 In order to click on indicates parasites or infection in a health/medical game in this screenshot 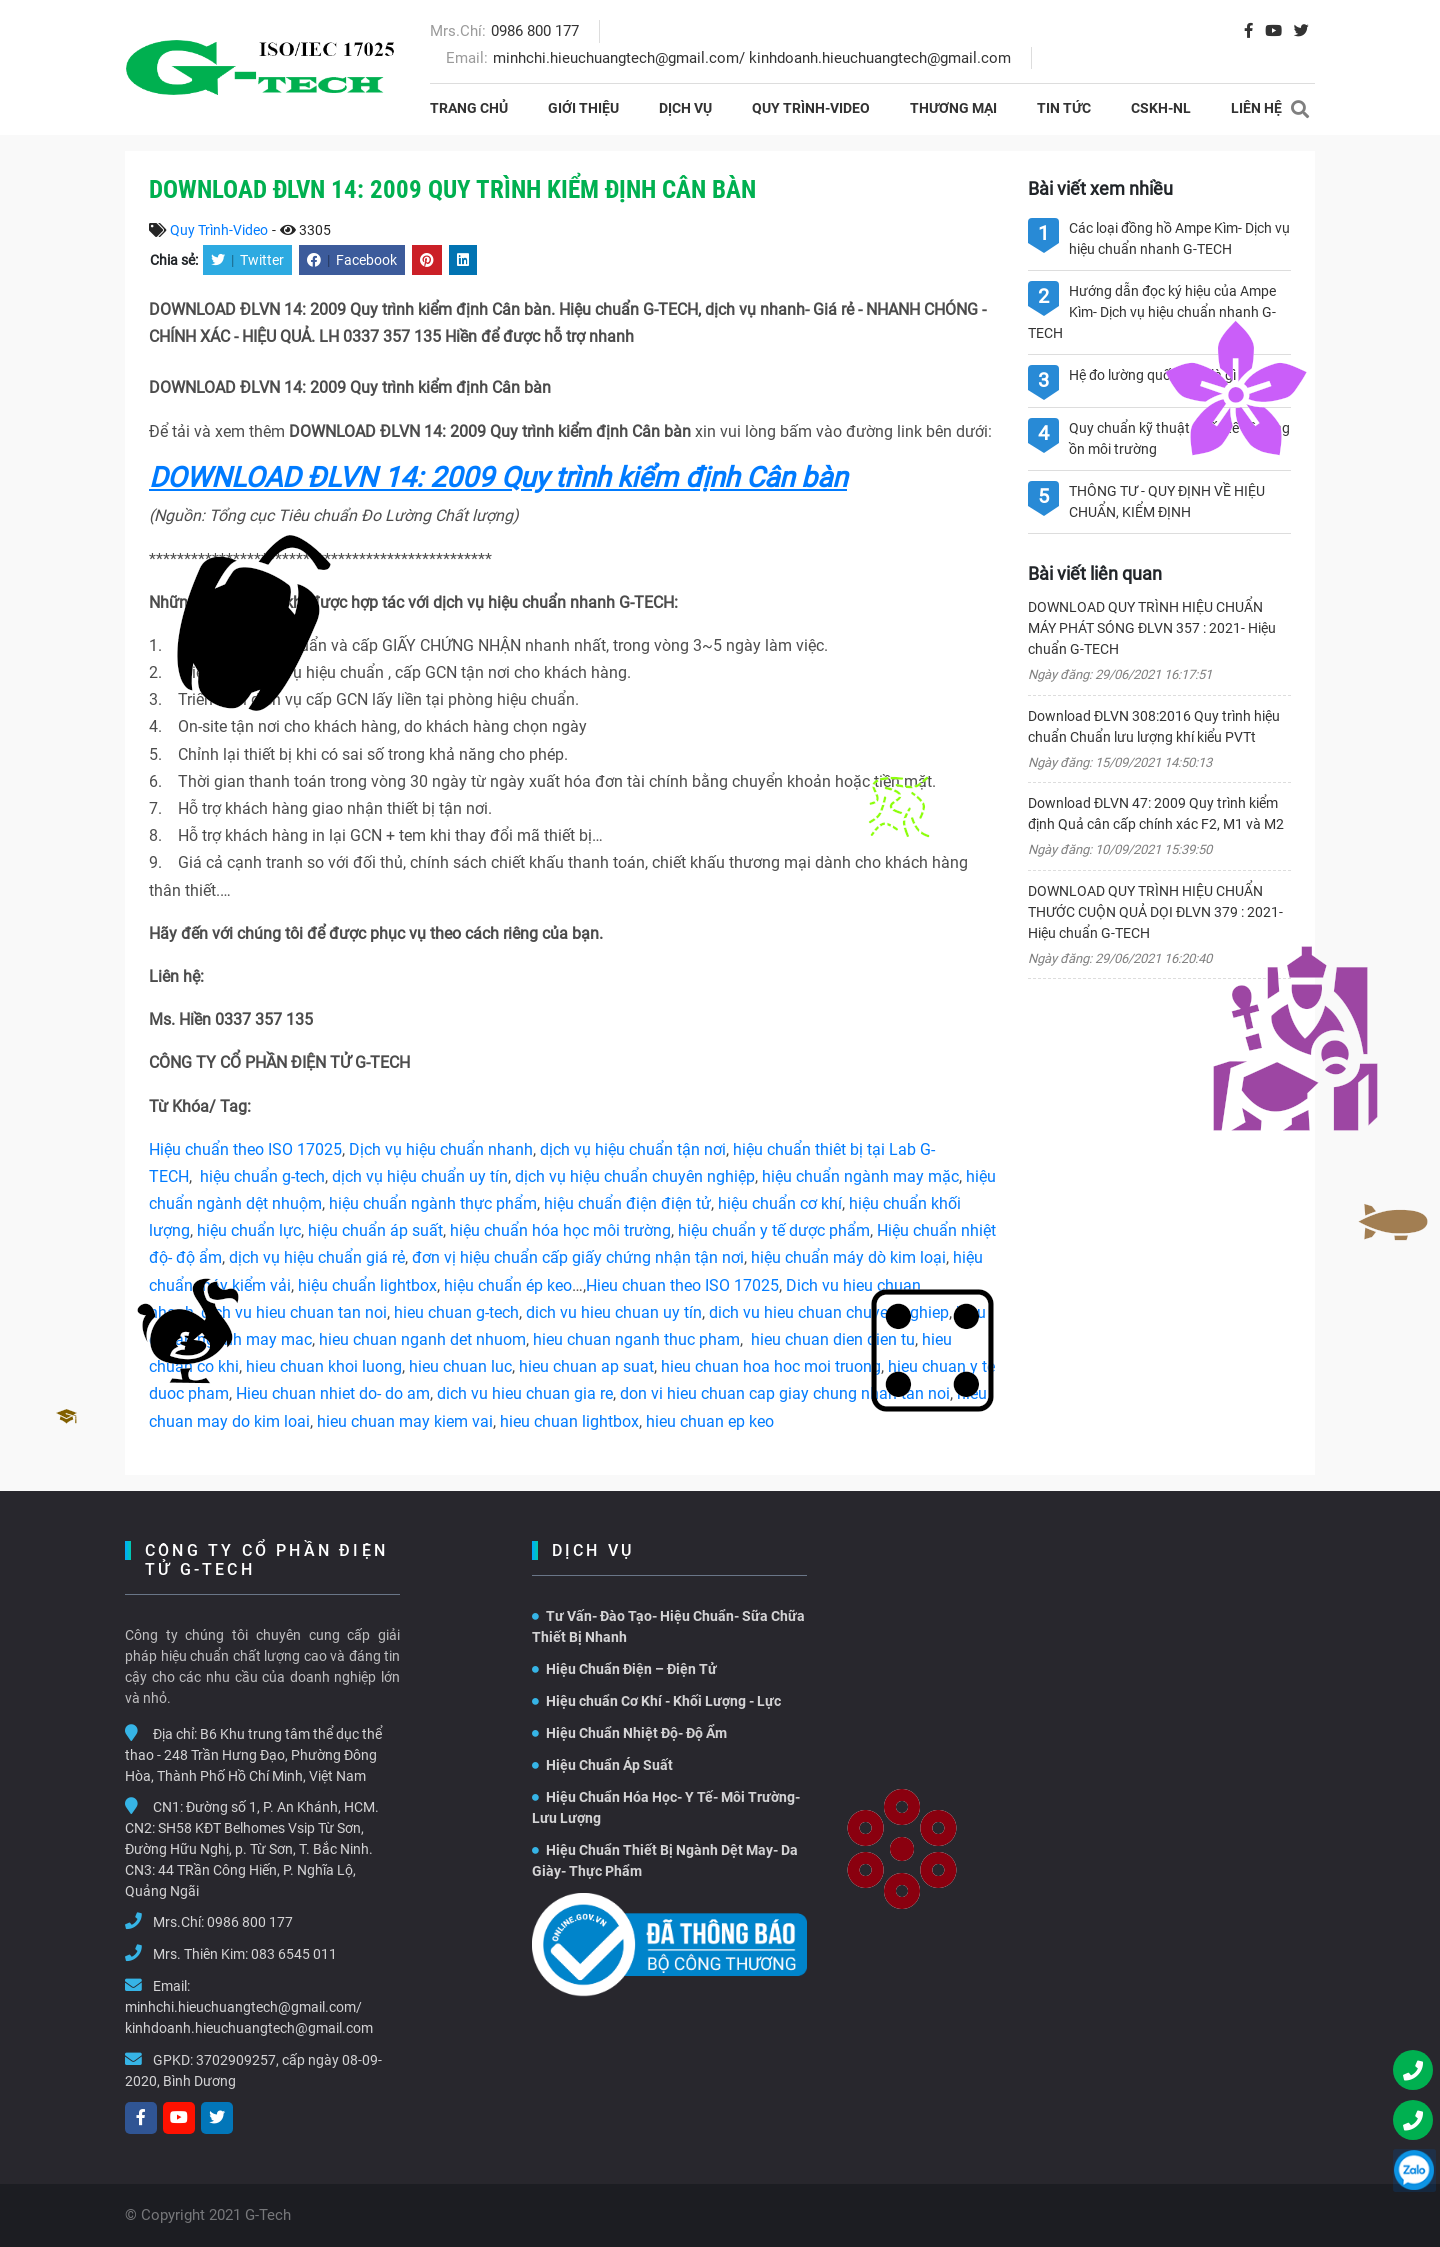, I will do `click(899, 807)`.